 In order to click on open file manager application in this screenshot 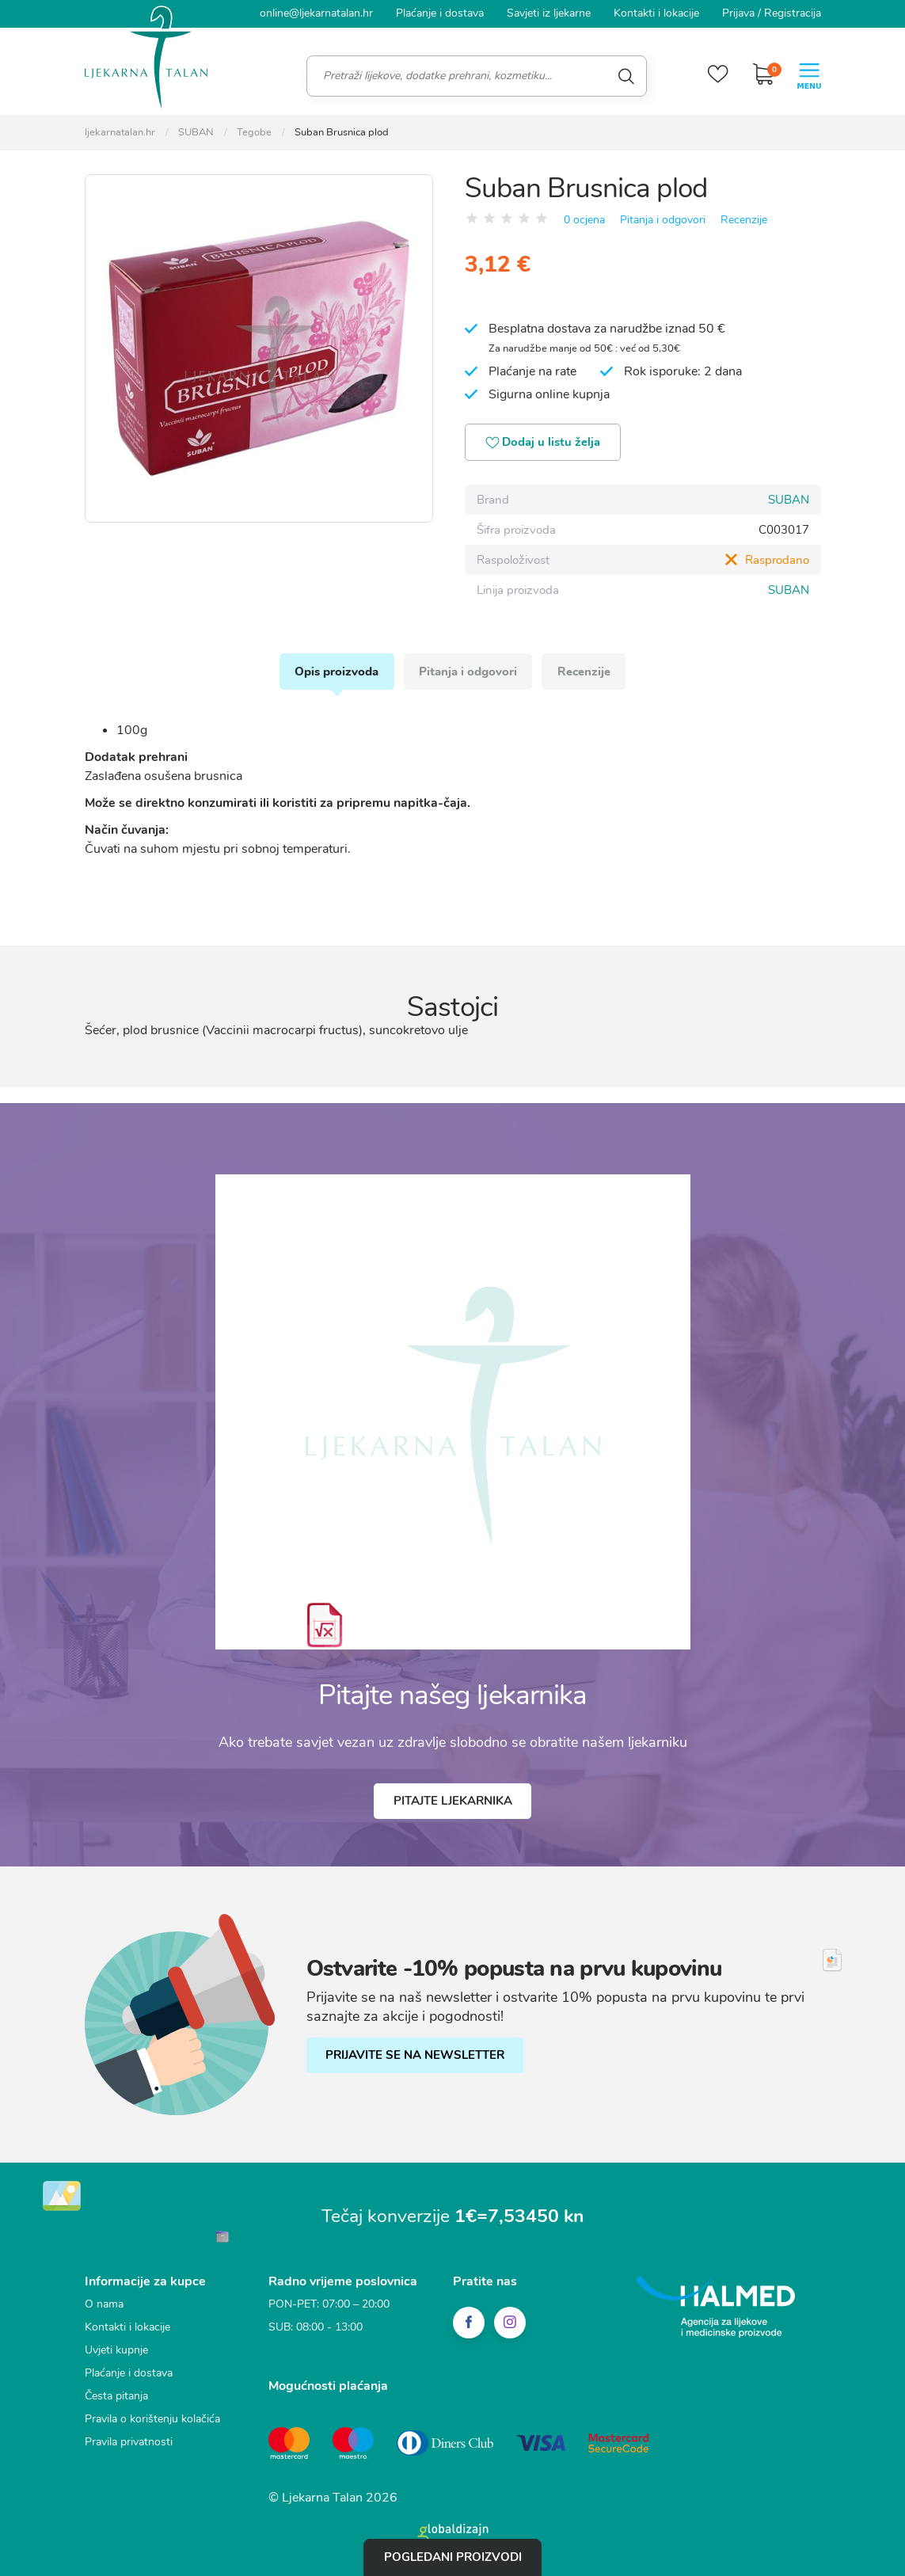, I will do `click(222, 2236)`.